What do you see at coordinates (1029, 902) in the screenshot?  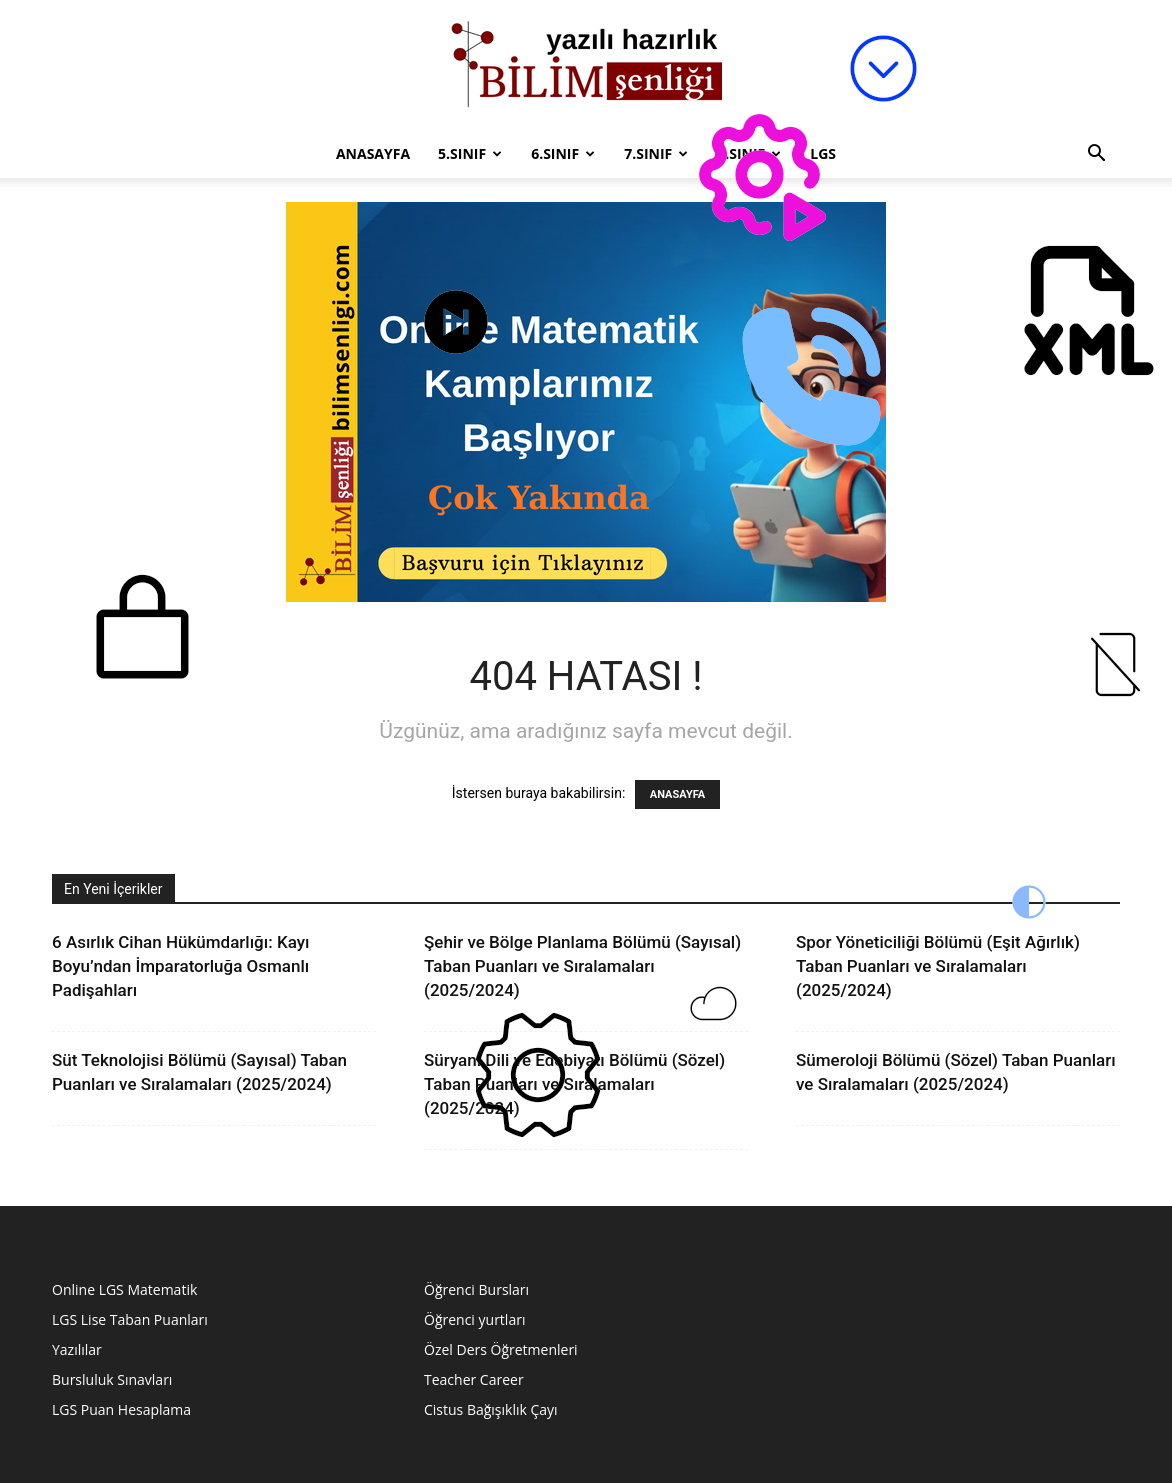 I see `adjust display contrast settings` at bounding box center [1029, 902].